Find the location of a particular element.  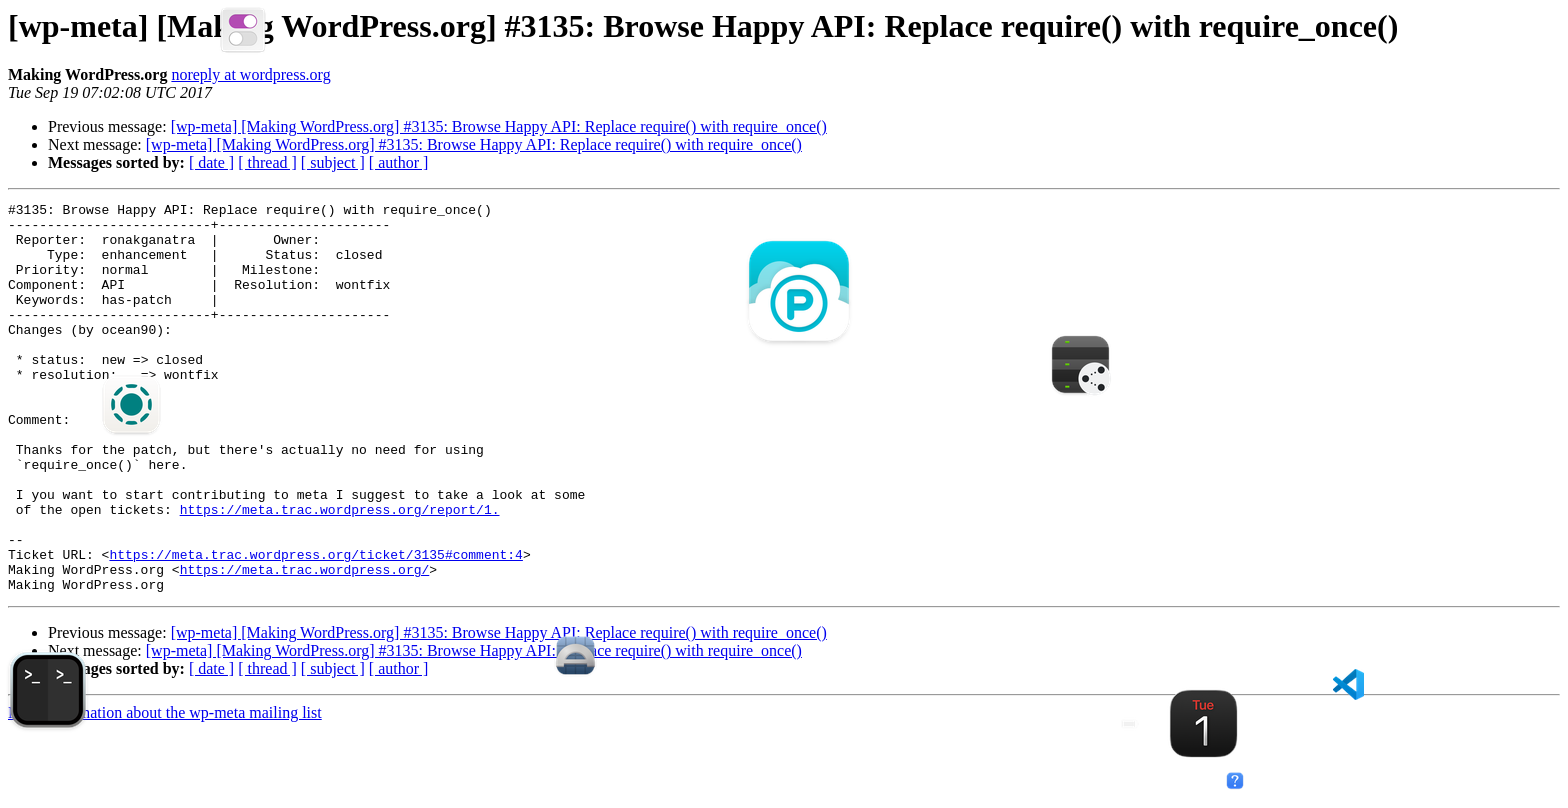

open design or drafting application is located at coordinates (575, 655).